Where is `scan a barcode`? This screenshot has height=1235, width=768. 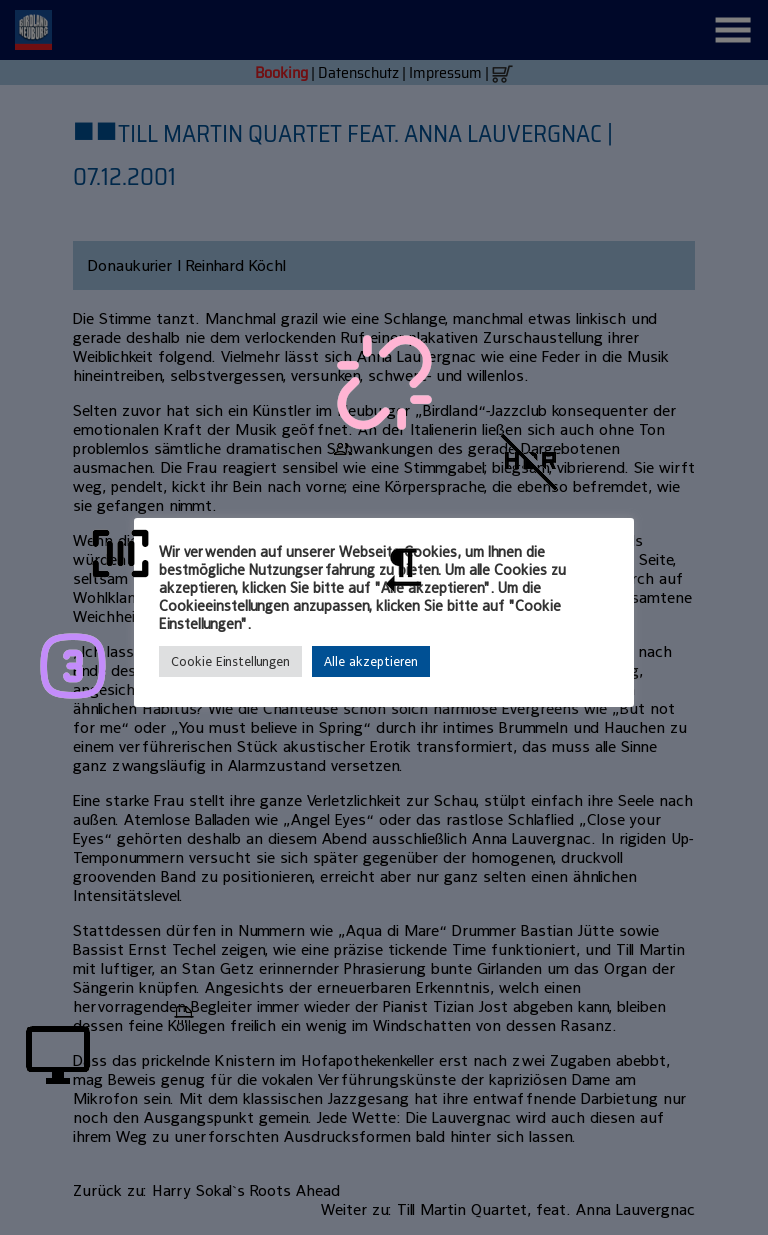 scan a barcode is located at coordinates (120, 553).